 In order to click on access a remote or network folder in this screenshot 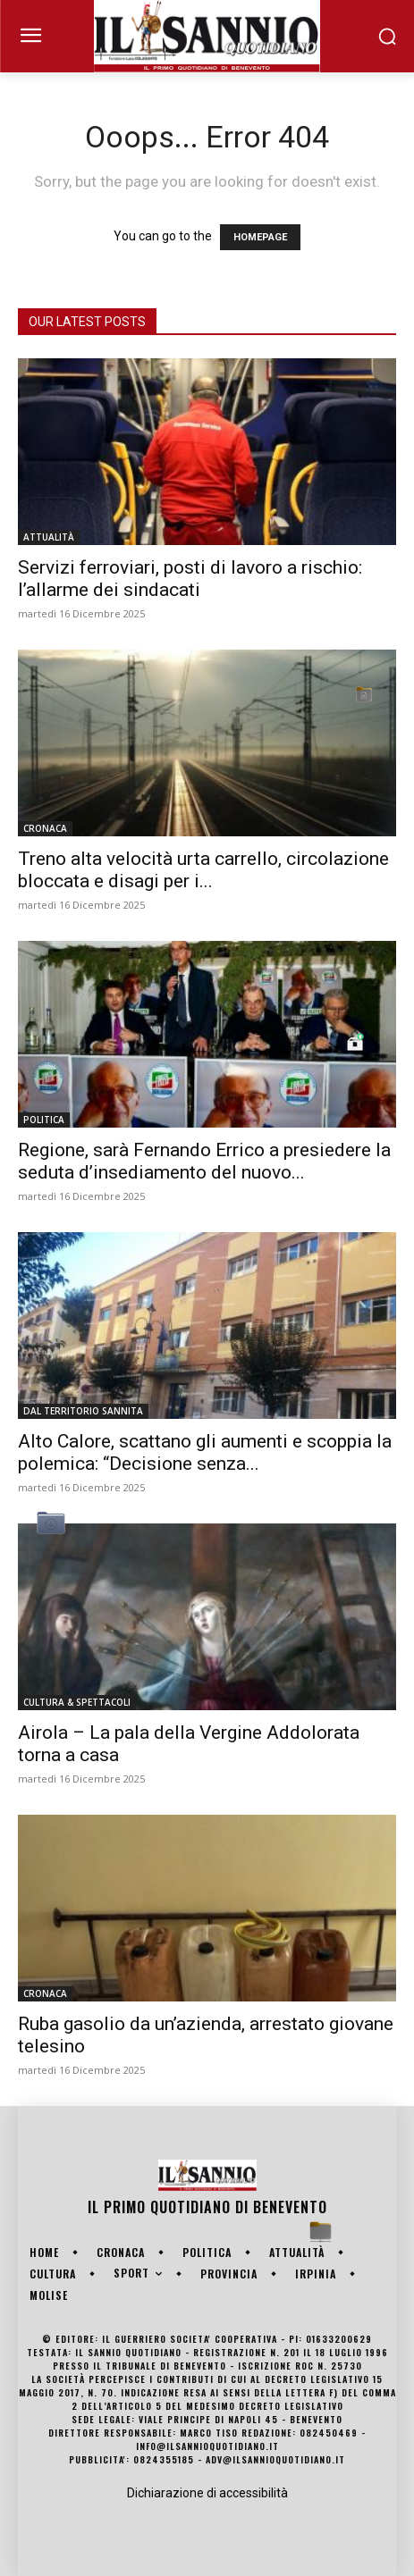, I will do `click(320, 2231)`.